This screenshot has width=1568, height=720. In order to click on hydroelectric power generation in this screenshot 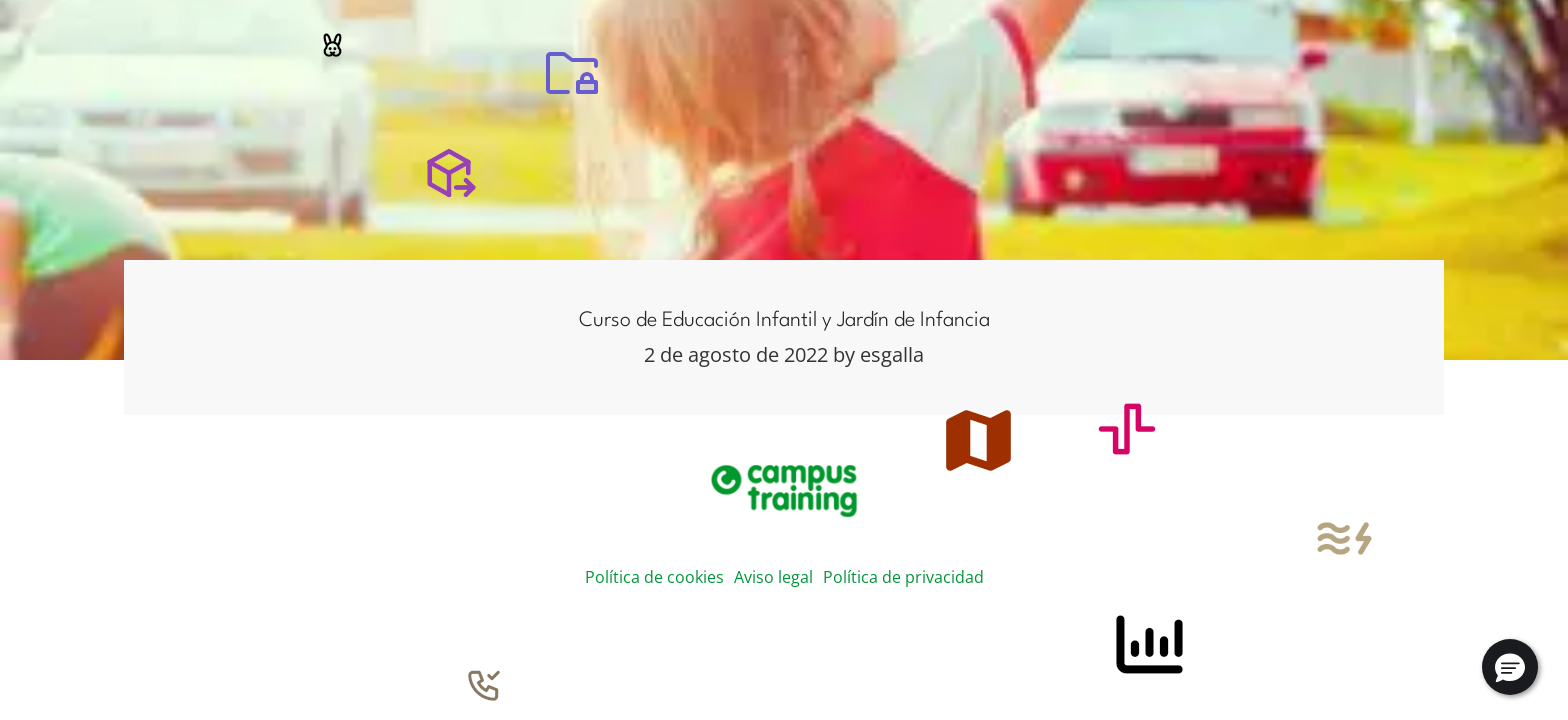, I will do `click(1344, 538)`.